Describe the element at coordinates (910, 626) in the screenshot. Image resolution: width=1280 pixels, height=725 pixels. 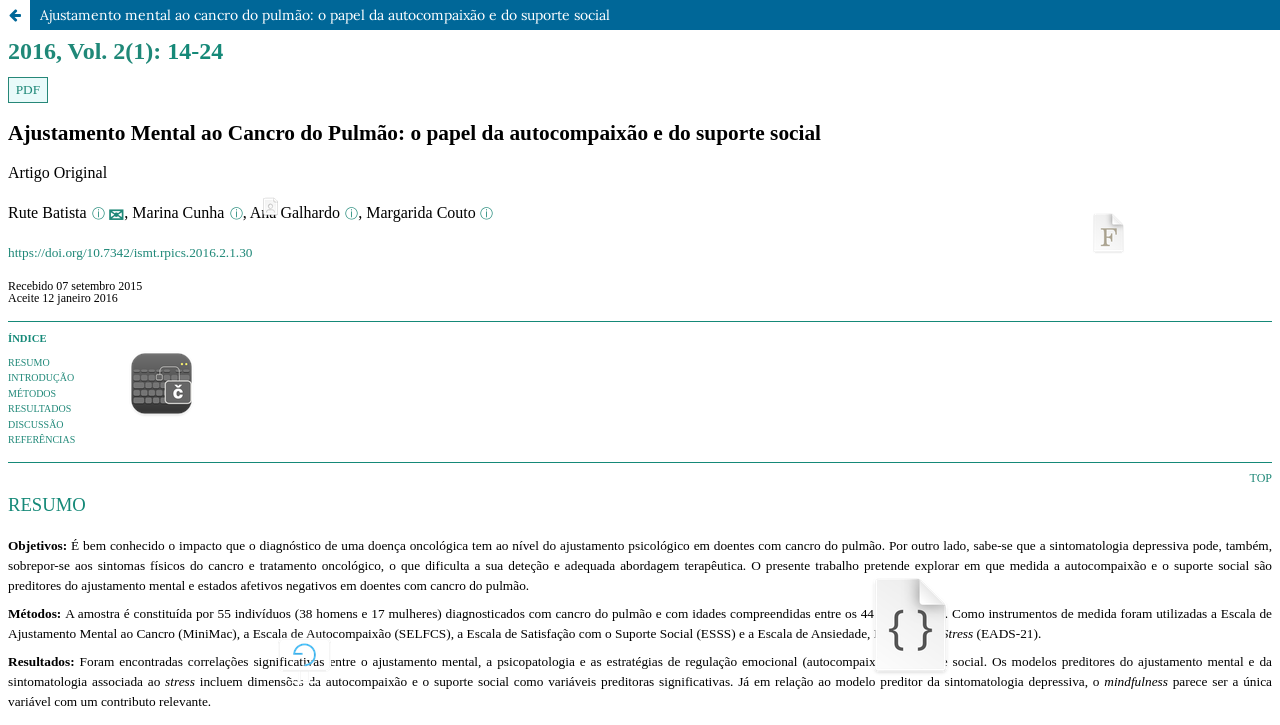
I see `a blank or empty script file` at that location.